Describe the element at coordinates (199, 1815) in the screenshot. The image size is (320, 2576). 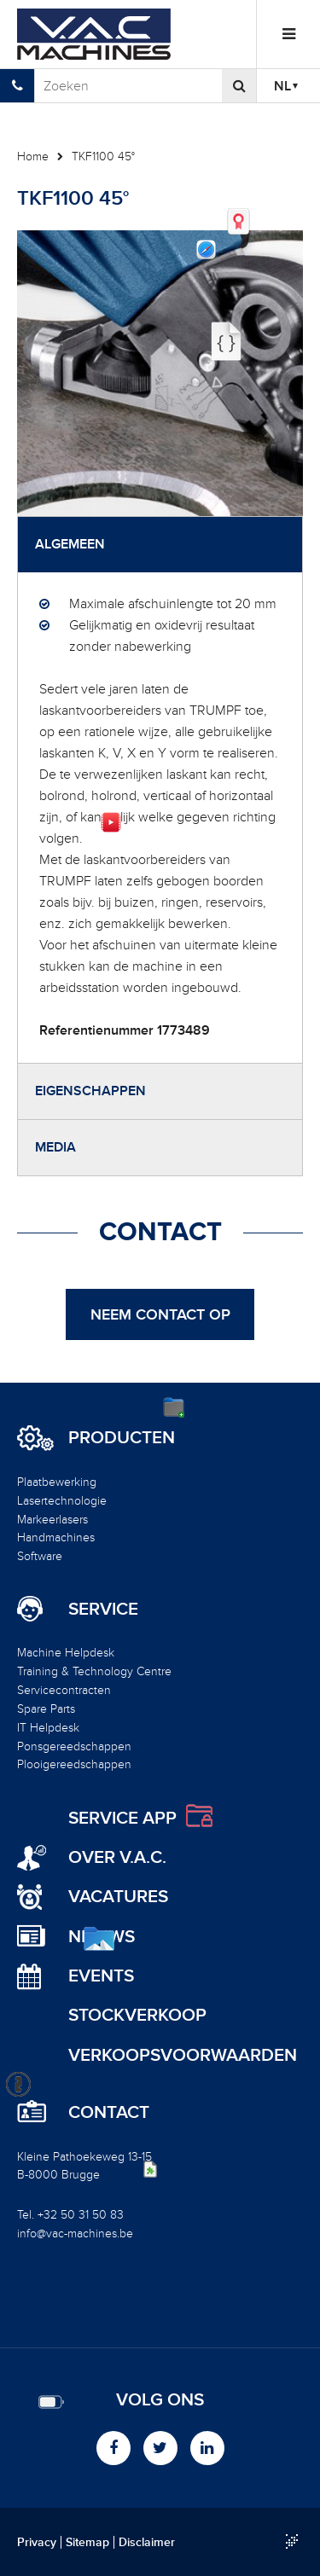
I see `encrypted vault folder access error` at that location.